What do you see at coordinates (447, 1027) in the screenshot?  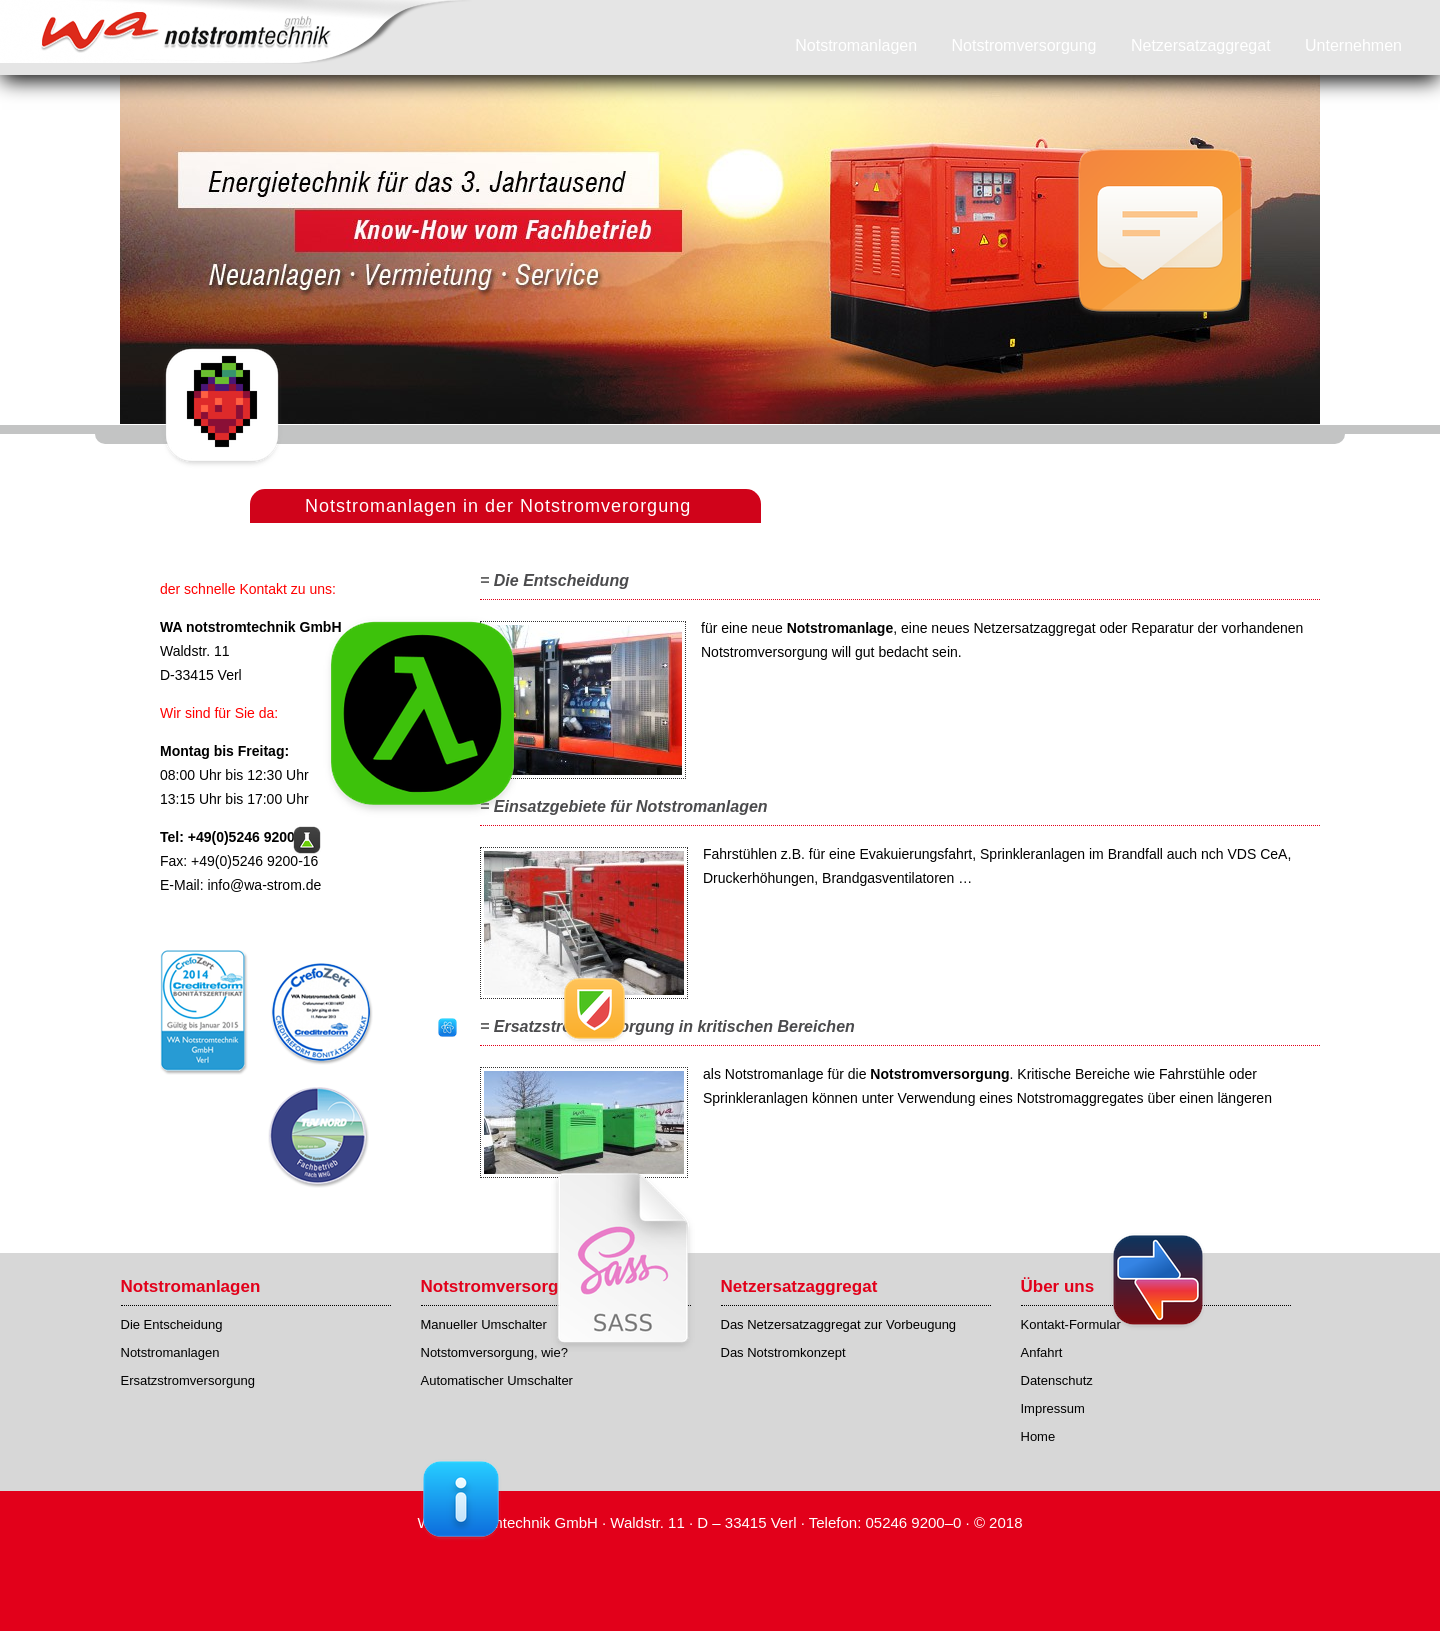 I see `open atom text editor` at bounding box center [447, 1027].